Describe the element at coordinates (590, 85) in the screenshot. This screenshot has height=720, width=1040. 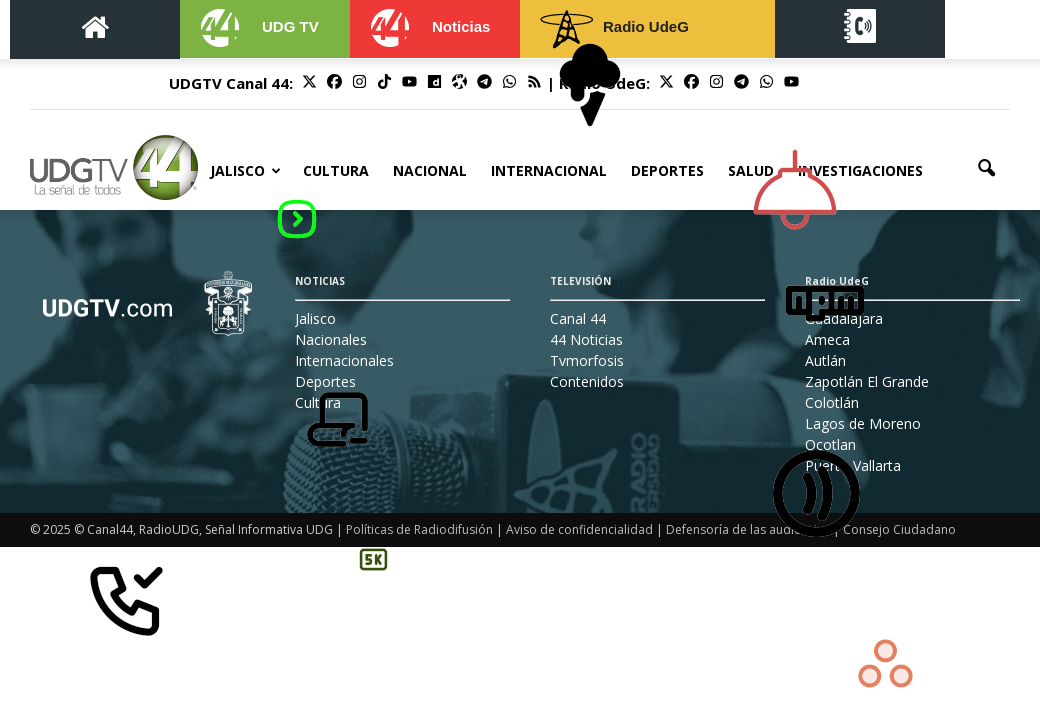
I see `browse desserts or sweet treats` at that location.